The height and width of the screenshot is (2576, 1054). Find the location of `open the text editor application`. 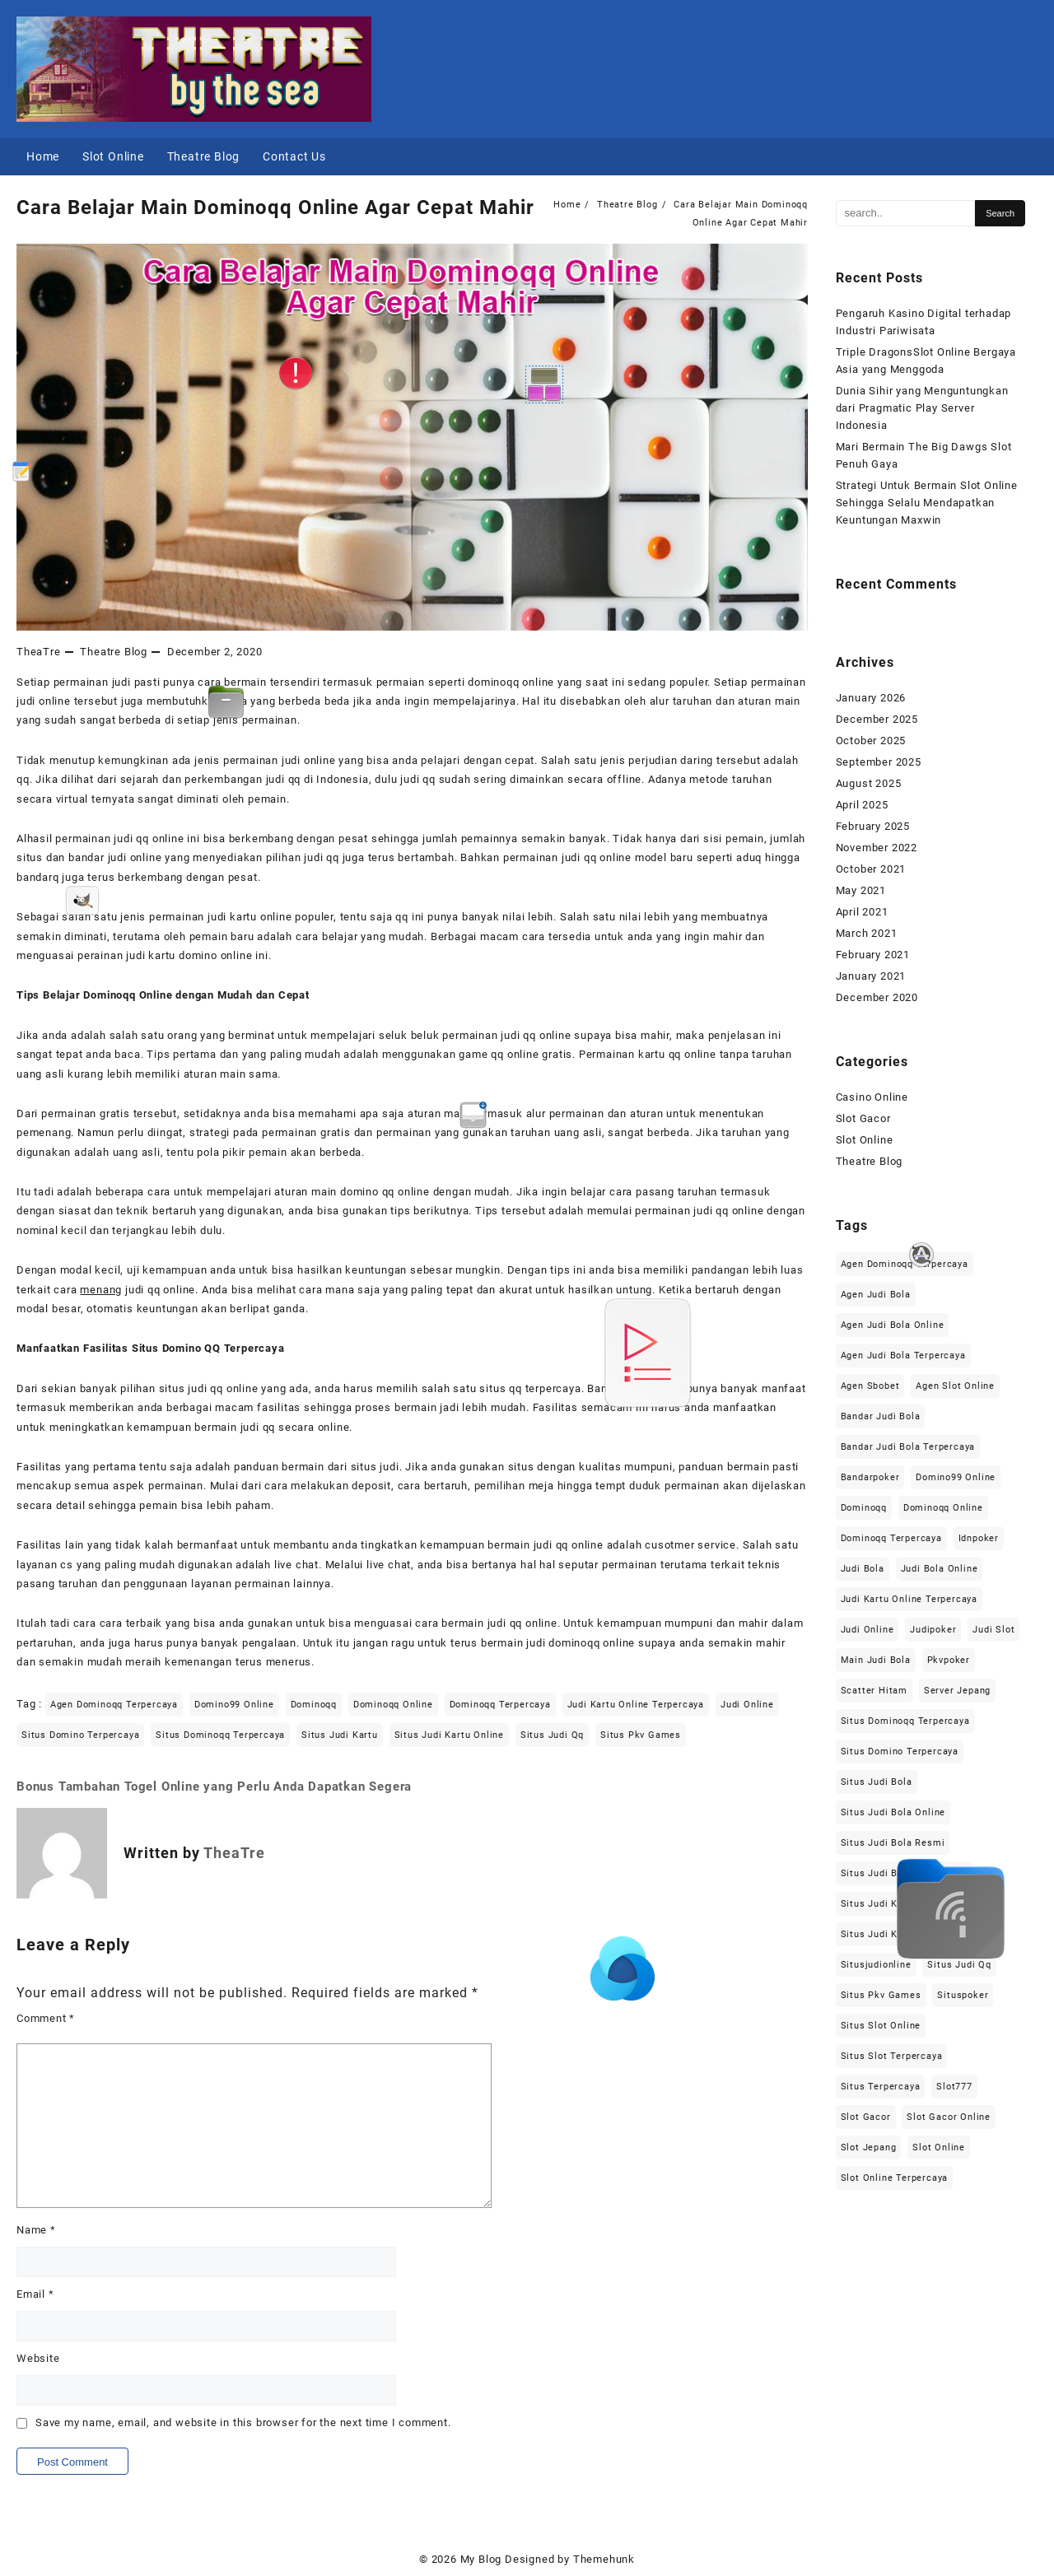

open the text editor application is located at coordinates (21, 471).